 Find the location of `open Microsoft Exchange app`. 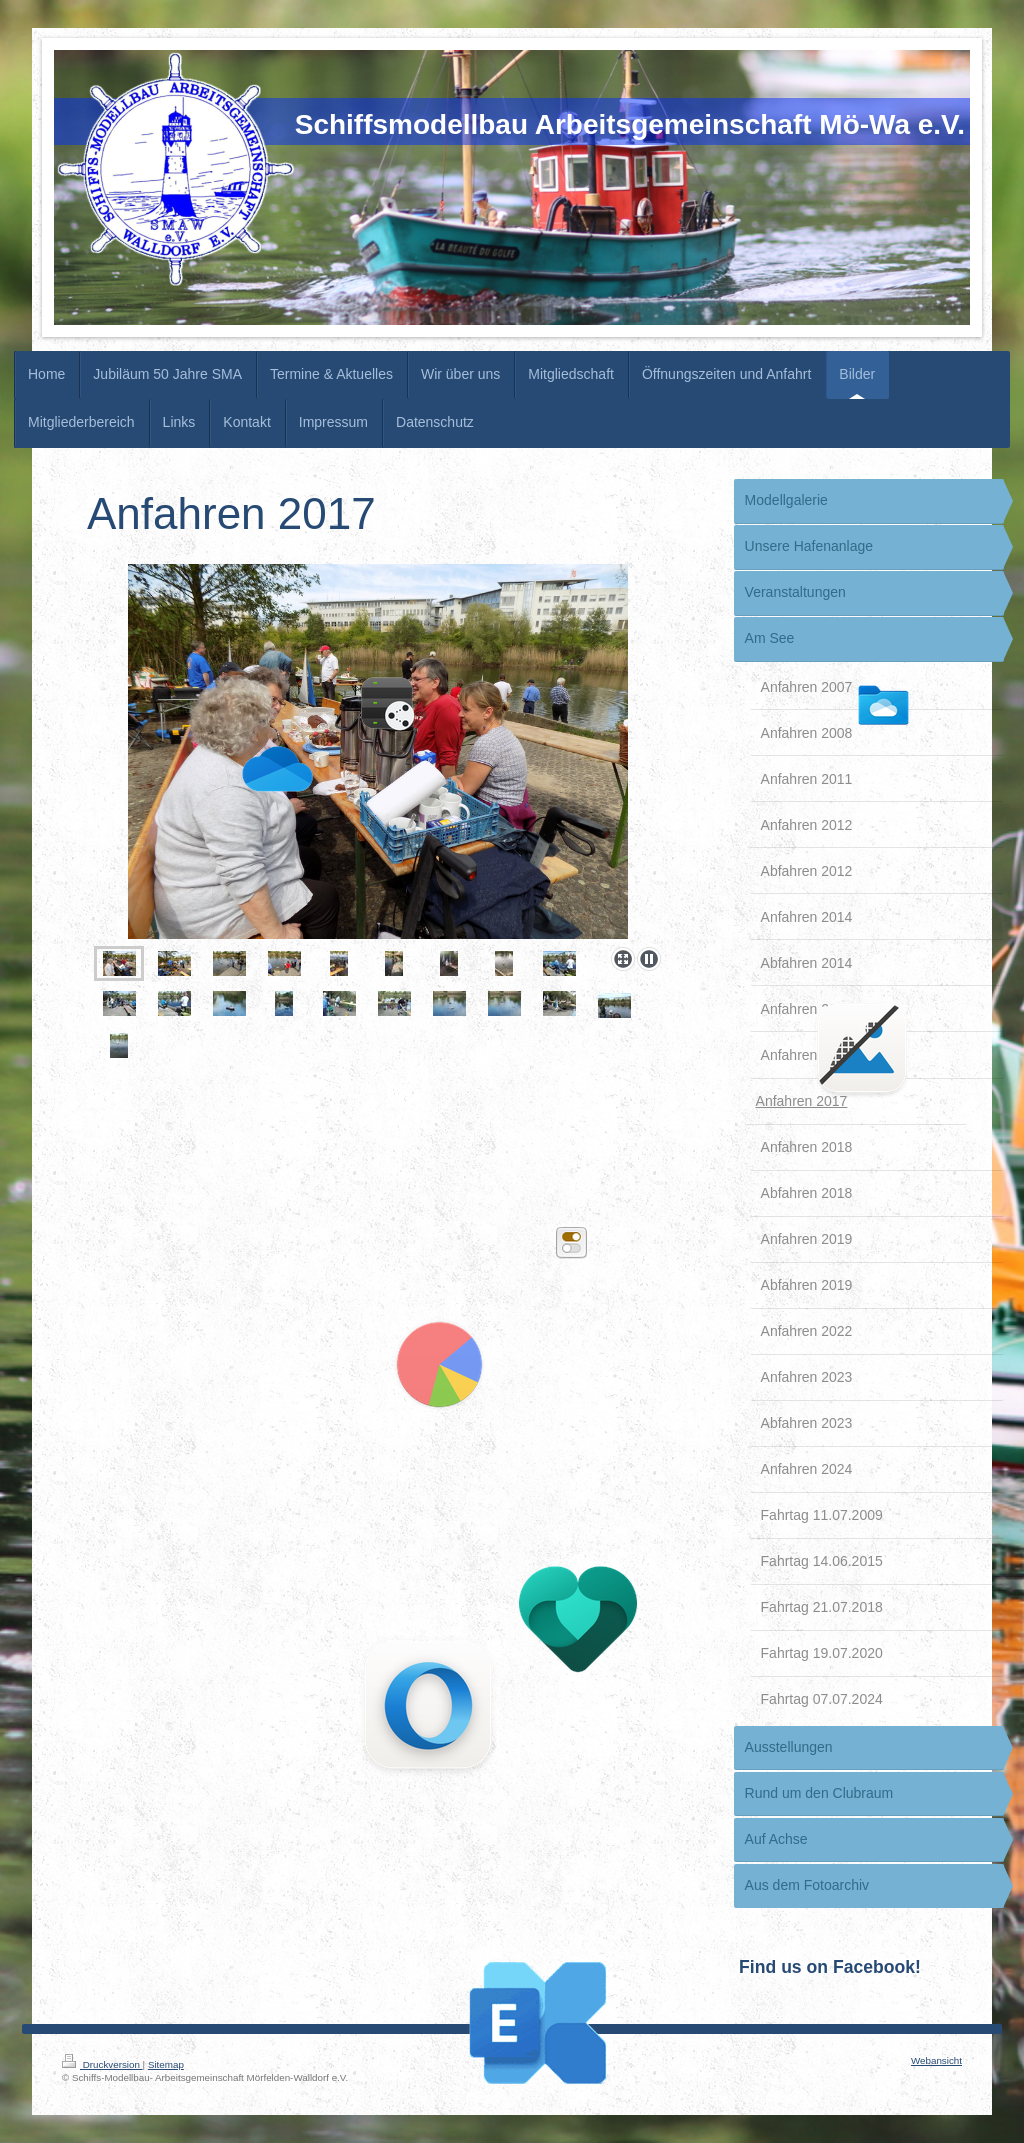

open Microsoft Exchange app is located at coordinates (538, 2023).